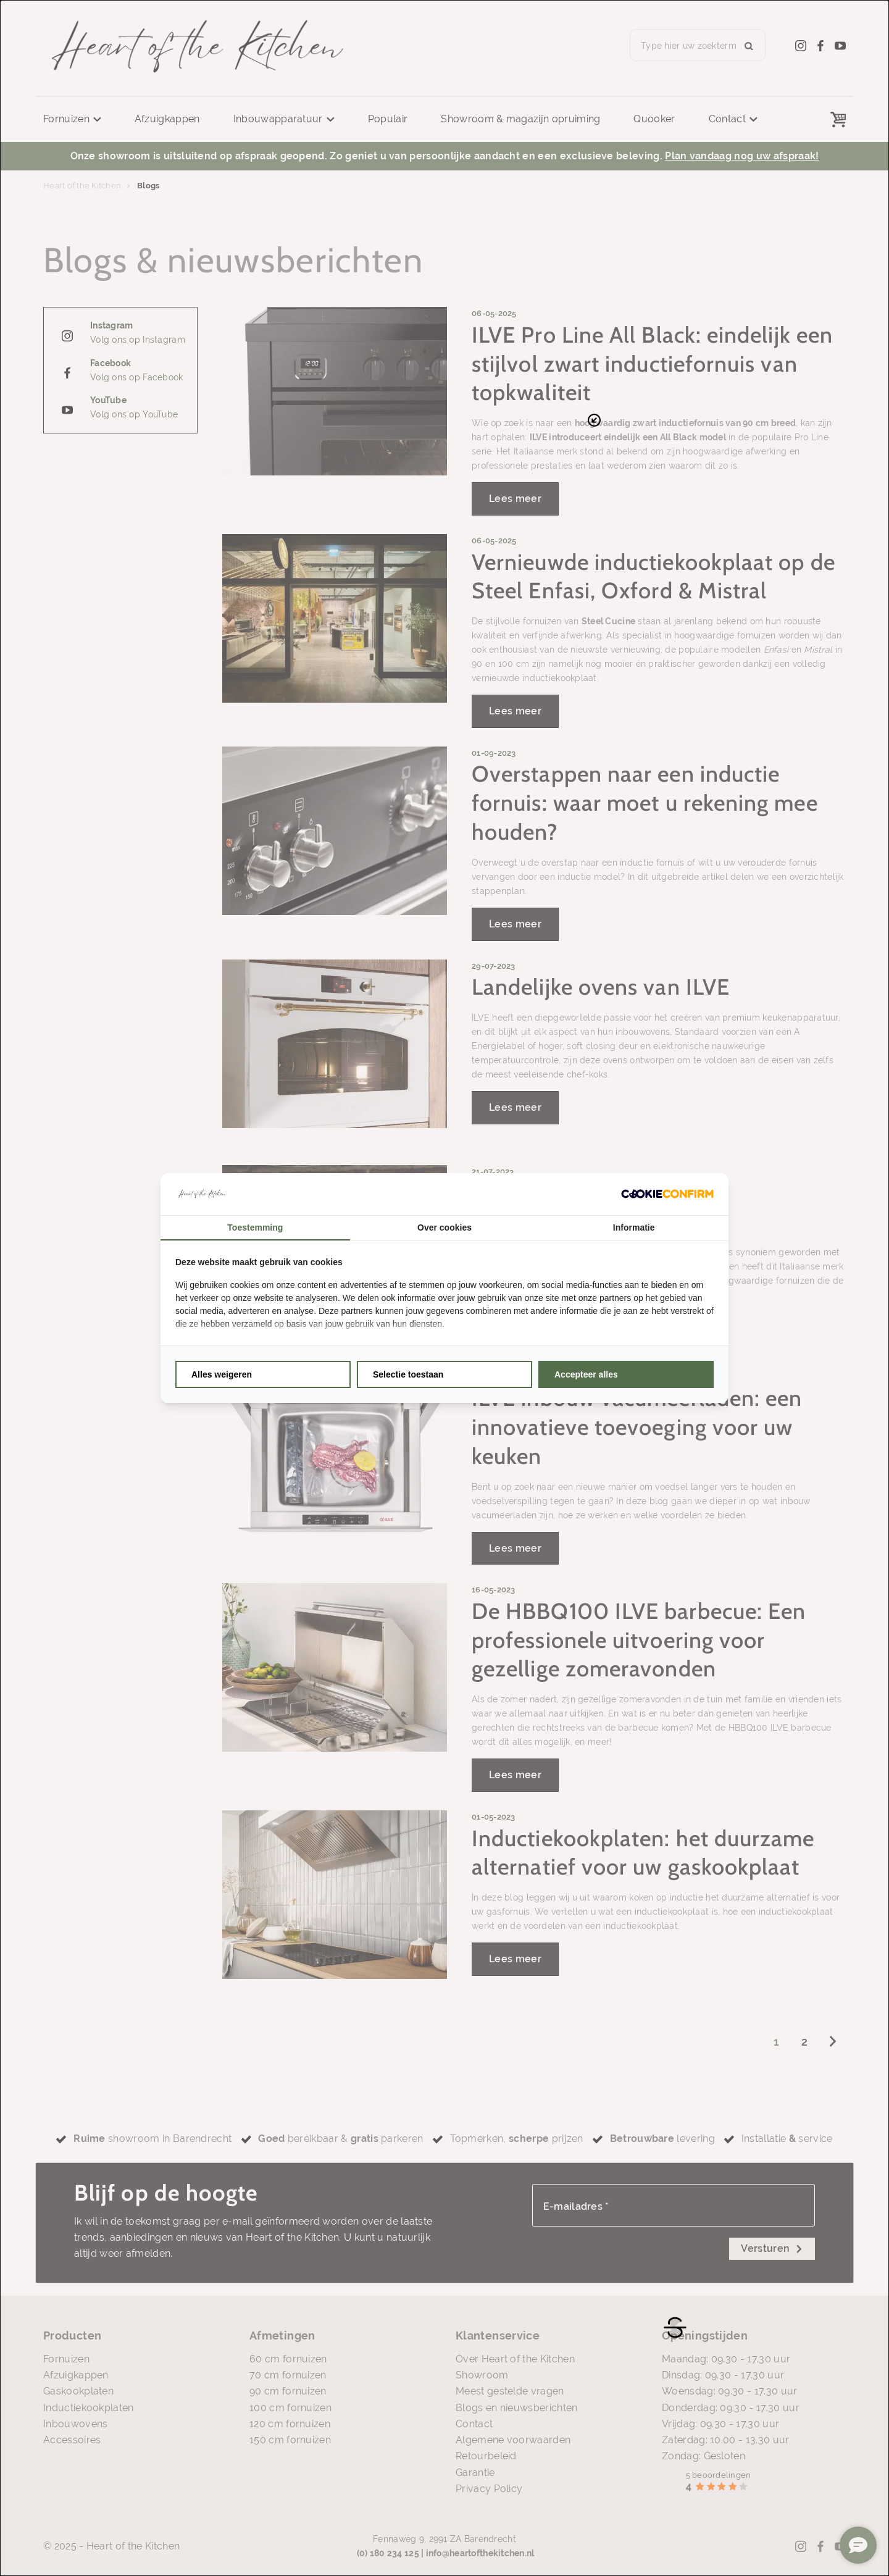 The height and width of the screenshot is (2576, 889). Describe the element at coordinates (594, 420) in the screenshot. I see `navigate to previous or lower-left content` at that location.